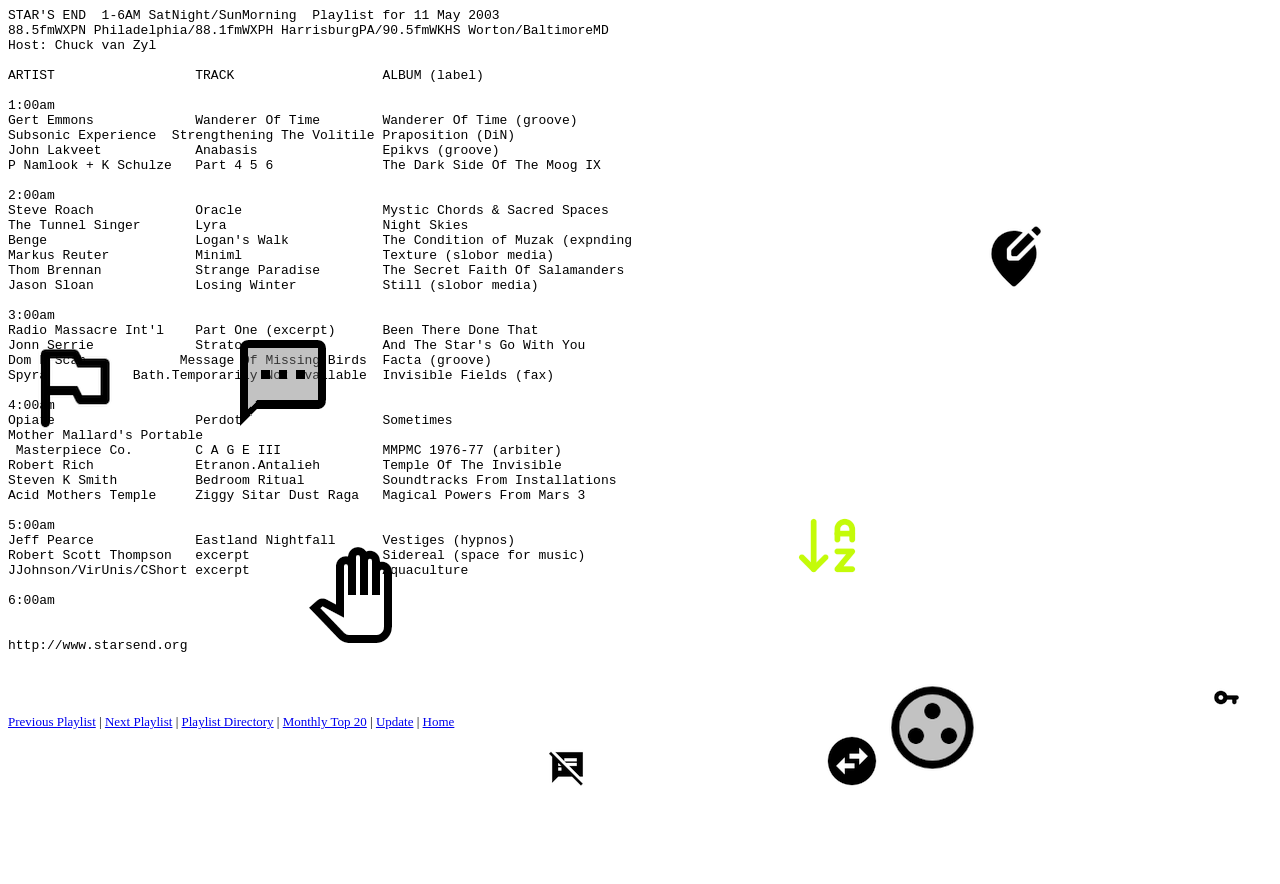  What do you see at coordinates (1014, 259) in the screenshot?
I see `edit a saved location` at bounding box center [1014, 259].